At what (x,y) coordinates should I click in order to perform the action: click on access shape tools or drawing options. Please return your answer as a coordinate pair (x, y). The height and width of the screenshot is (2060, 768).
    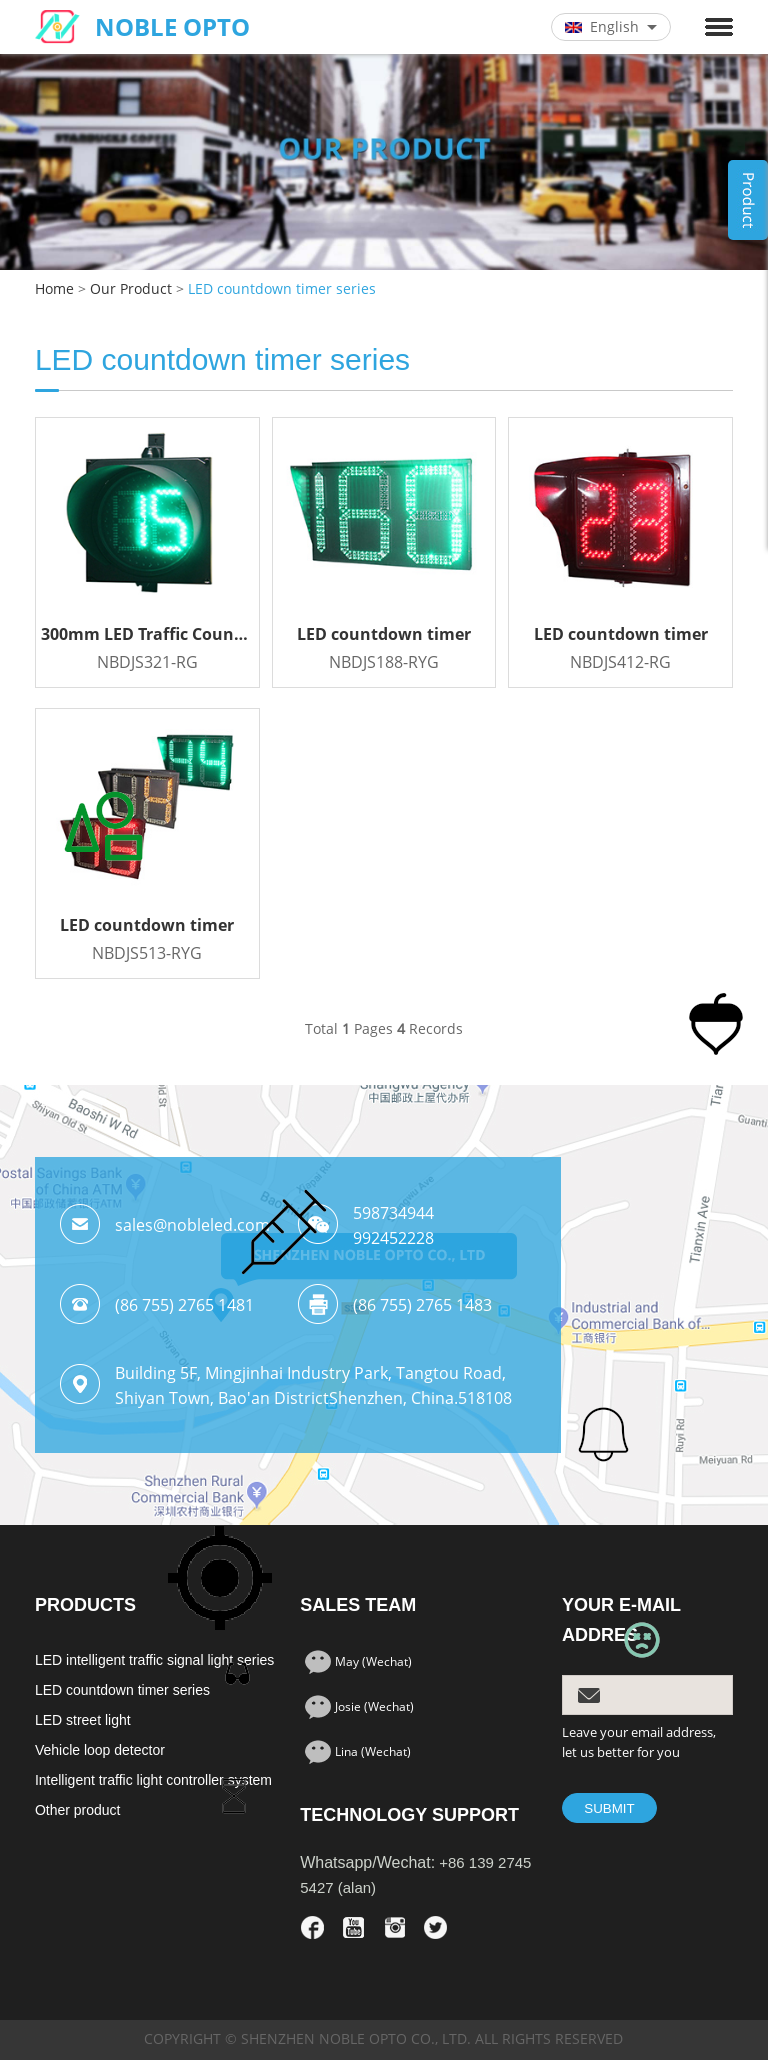
    Looking at the image, I should click on (105, 829).